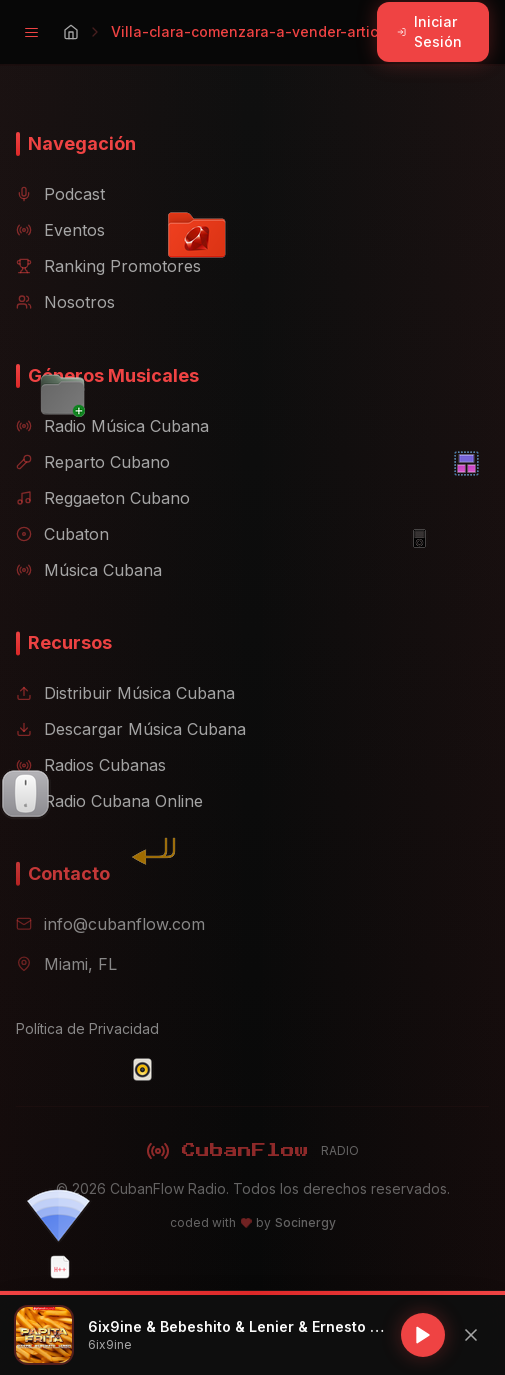 The height and width of the screenshot is (1375, 505). What do you see at coordinates (142, 1069) in the screenshot?
I see `access system sound settings` at bounding box center [142, 1069].